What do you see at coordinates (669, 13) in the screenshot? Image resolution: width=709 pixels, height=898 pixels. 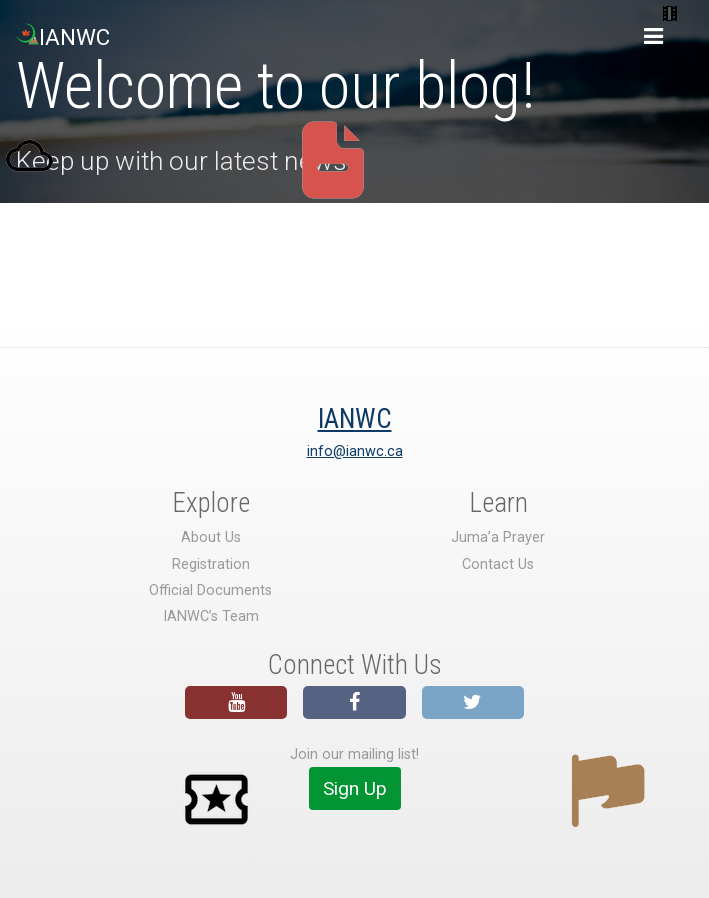 I see `access movies or video content` at bounding box center [669, 13].